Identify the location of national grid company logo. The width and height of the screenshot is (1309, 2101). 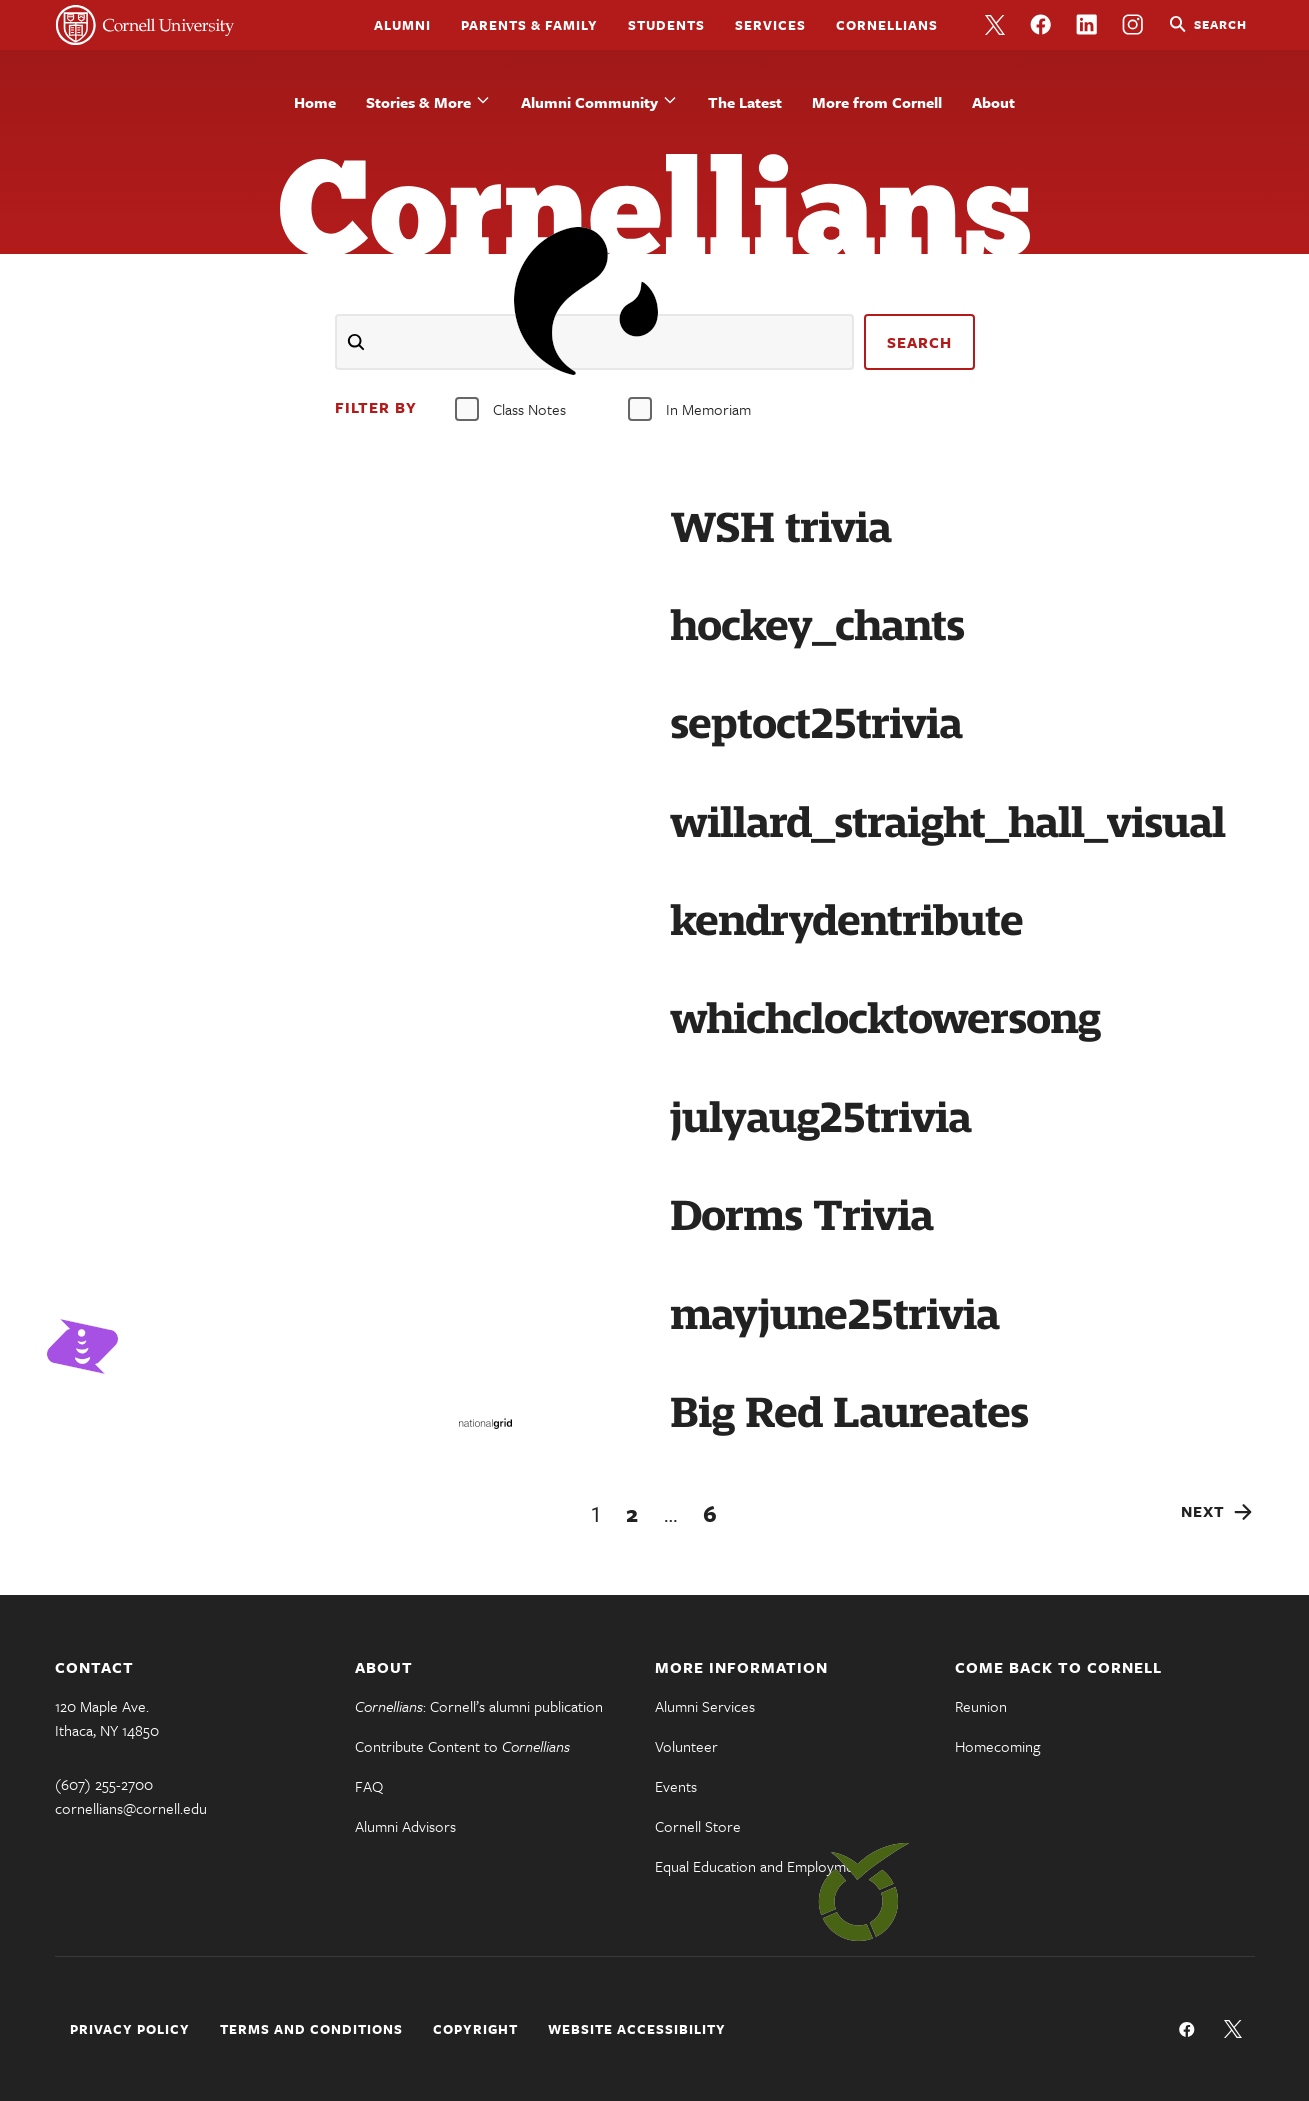
(485, 1423).